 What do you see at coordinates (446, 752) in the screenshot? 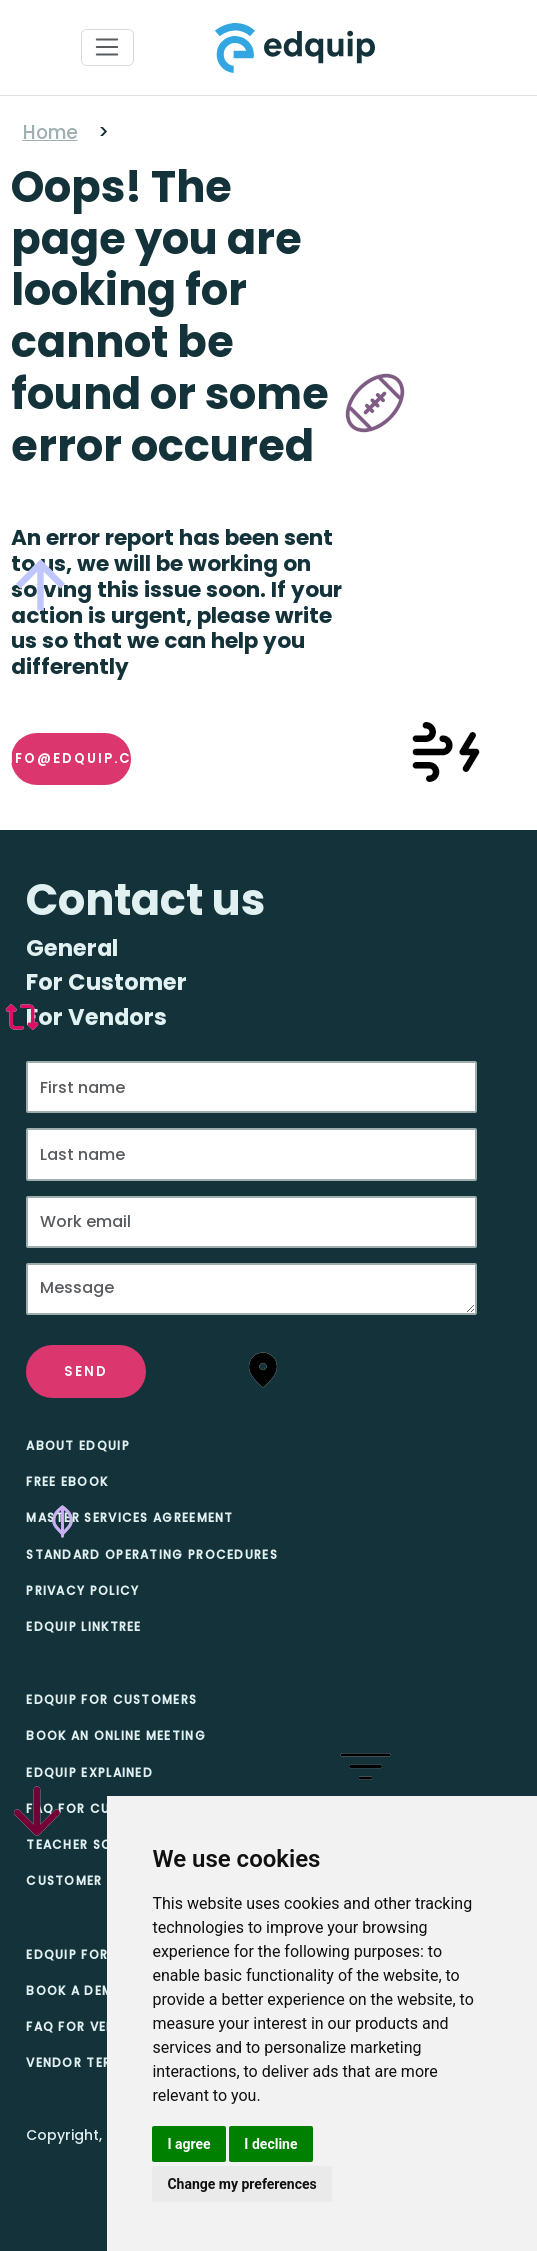
I see `wind power or wind energy generation` at bounding box center [446, 752].